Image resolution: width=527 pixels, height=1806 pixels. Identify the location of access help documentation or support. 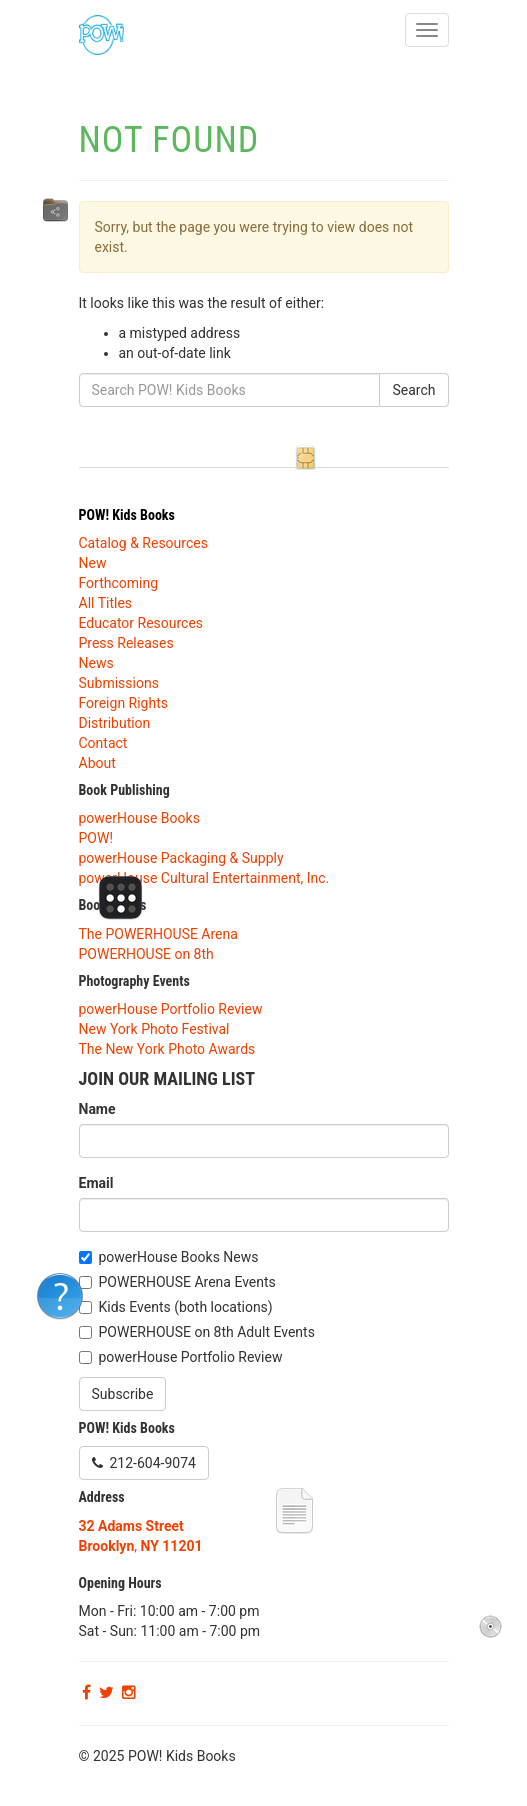
(60, 1296).